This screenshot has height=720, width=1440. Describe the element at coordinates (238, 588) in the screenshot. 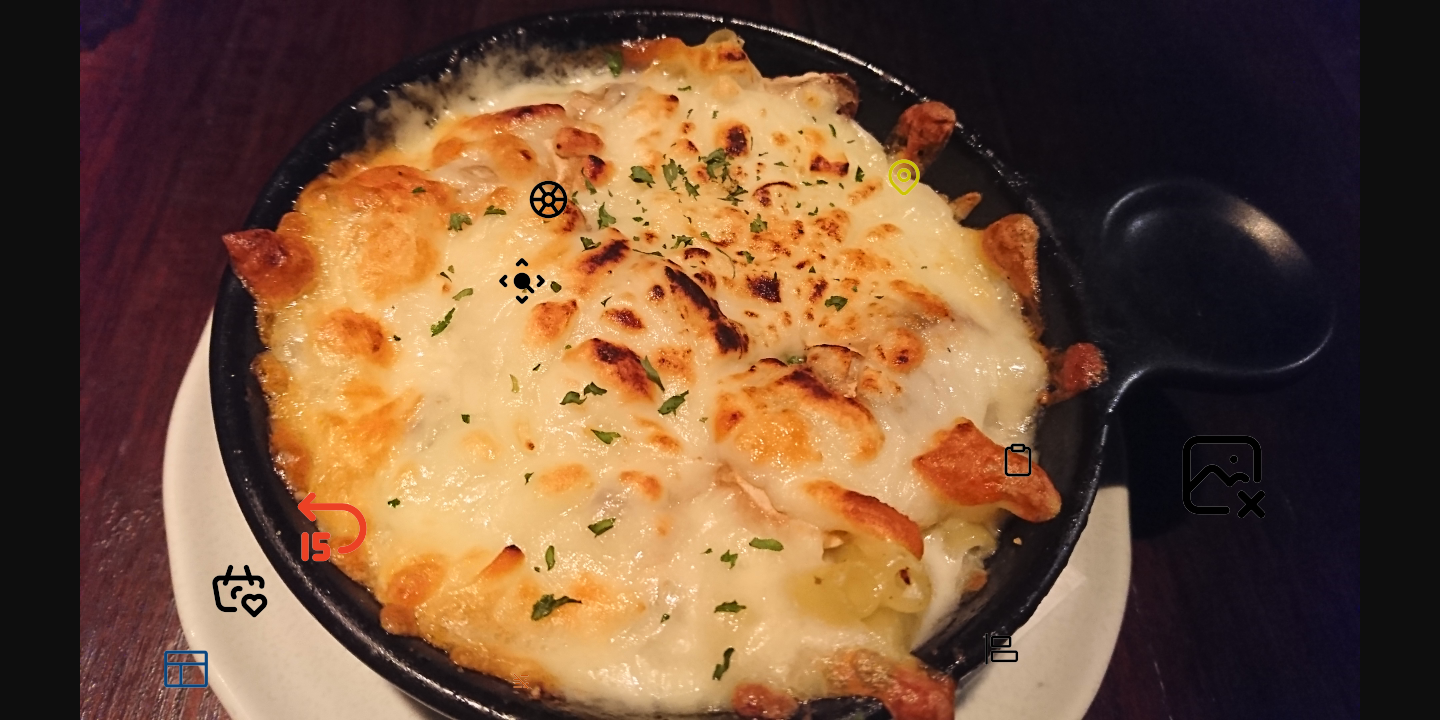

I see `add item to favorites or wishlist` at that location.